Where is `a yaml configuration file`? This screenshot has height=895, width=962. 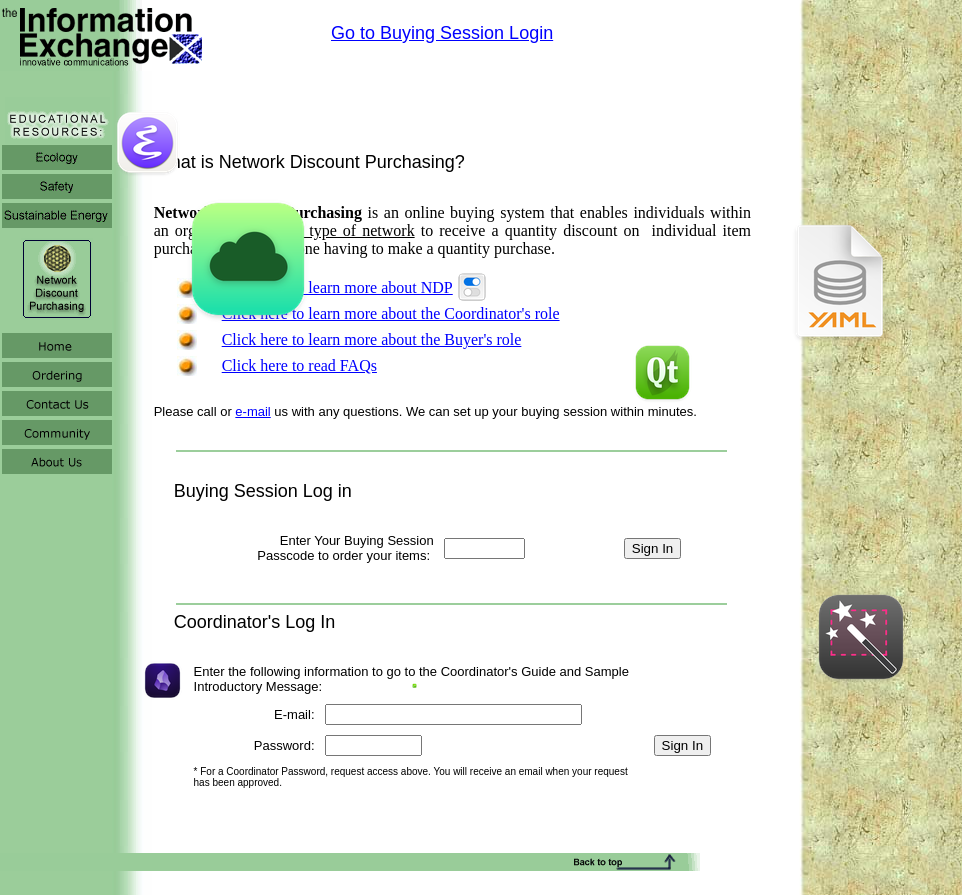 a yaml configuration file is located at coordinates (840, 283).